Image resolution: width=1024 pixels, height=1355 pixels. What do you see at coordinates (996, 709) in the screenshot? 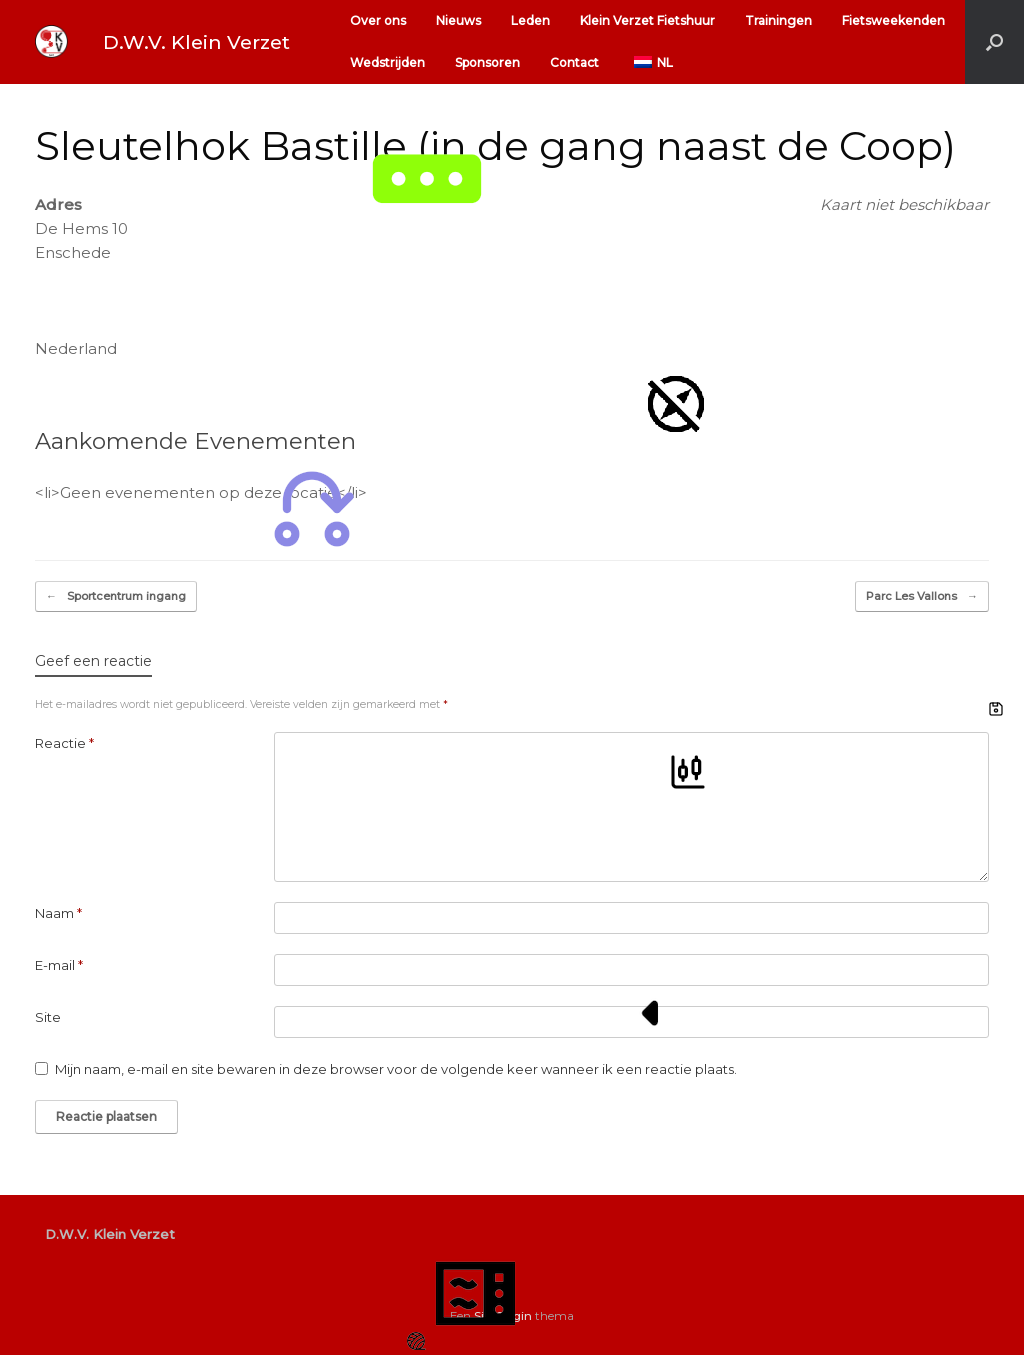
I see `save current file or document` at bounding box center [996, 709].